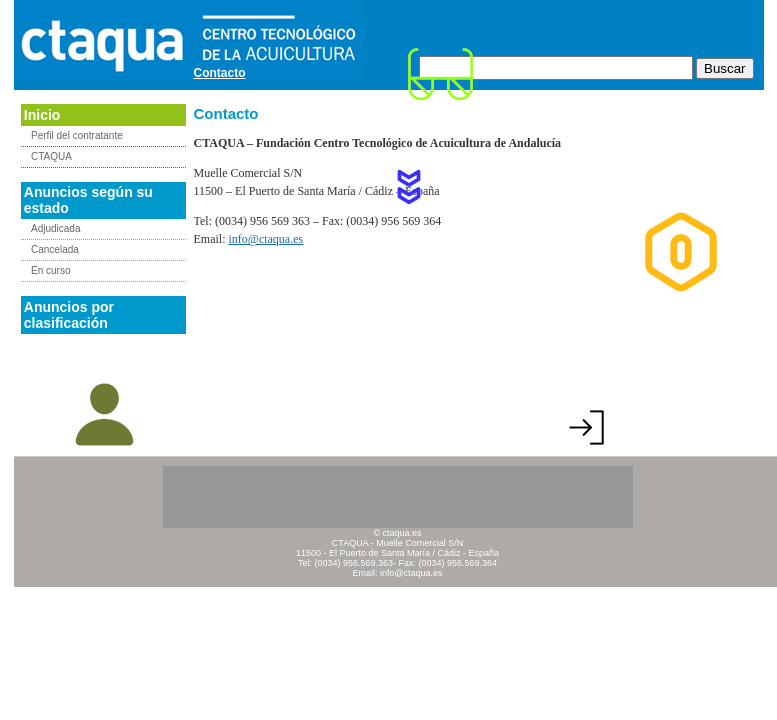 This screenshot has height=720, width=777. Describe the element at coordinates (681, 252) in the screenshot. I see `indicates an "O" option or category in a hexagonal badge` at that location.